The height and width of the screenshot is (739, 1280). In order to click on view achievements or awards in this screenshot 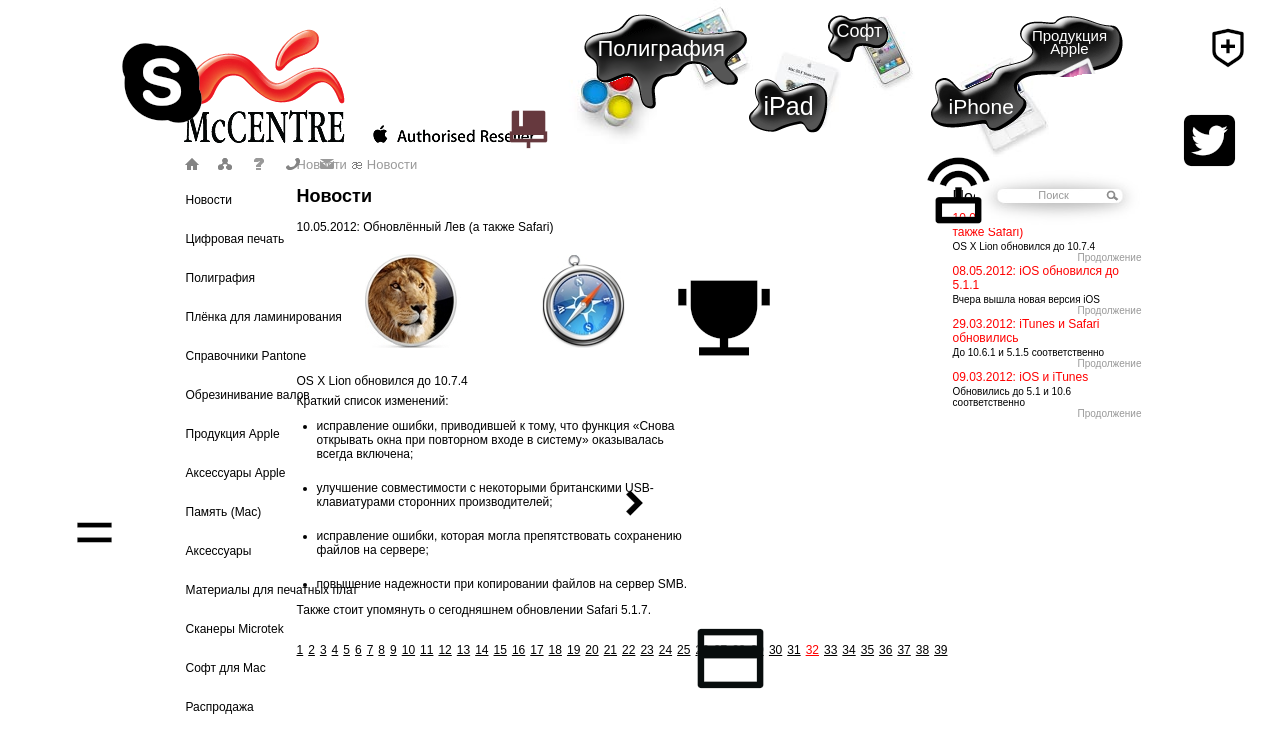, I will do `click(724, 318)`.